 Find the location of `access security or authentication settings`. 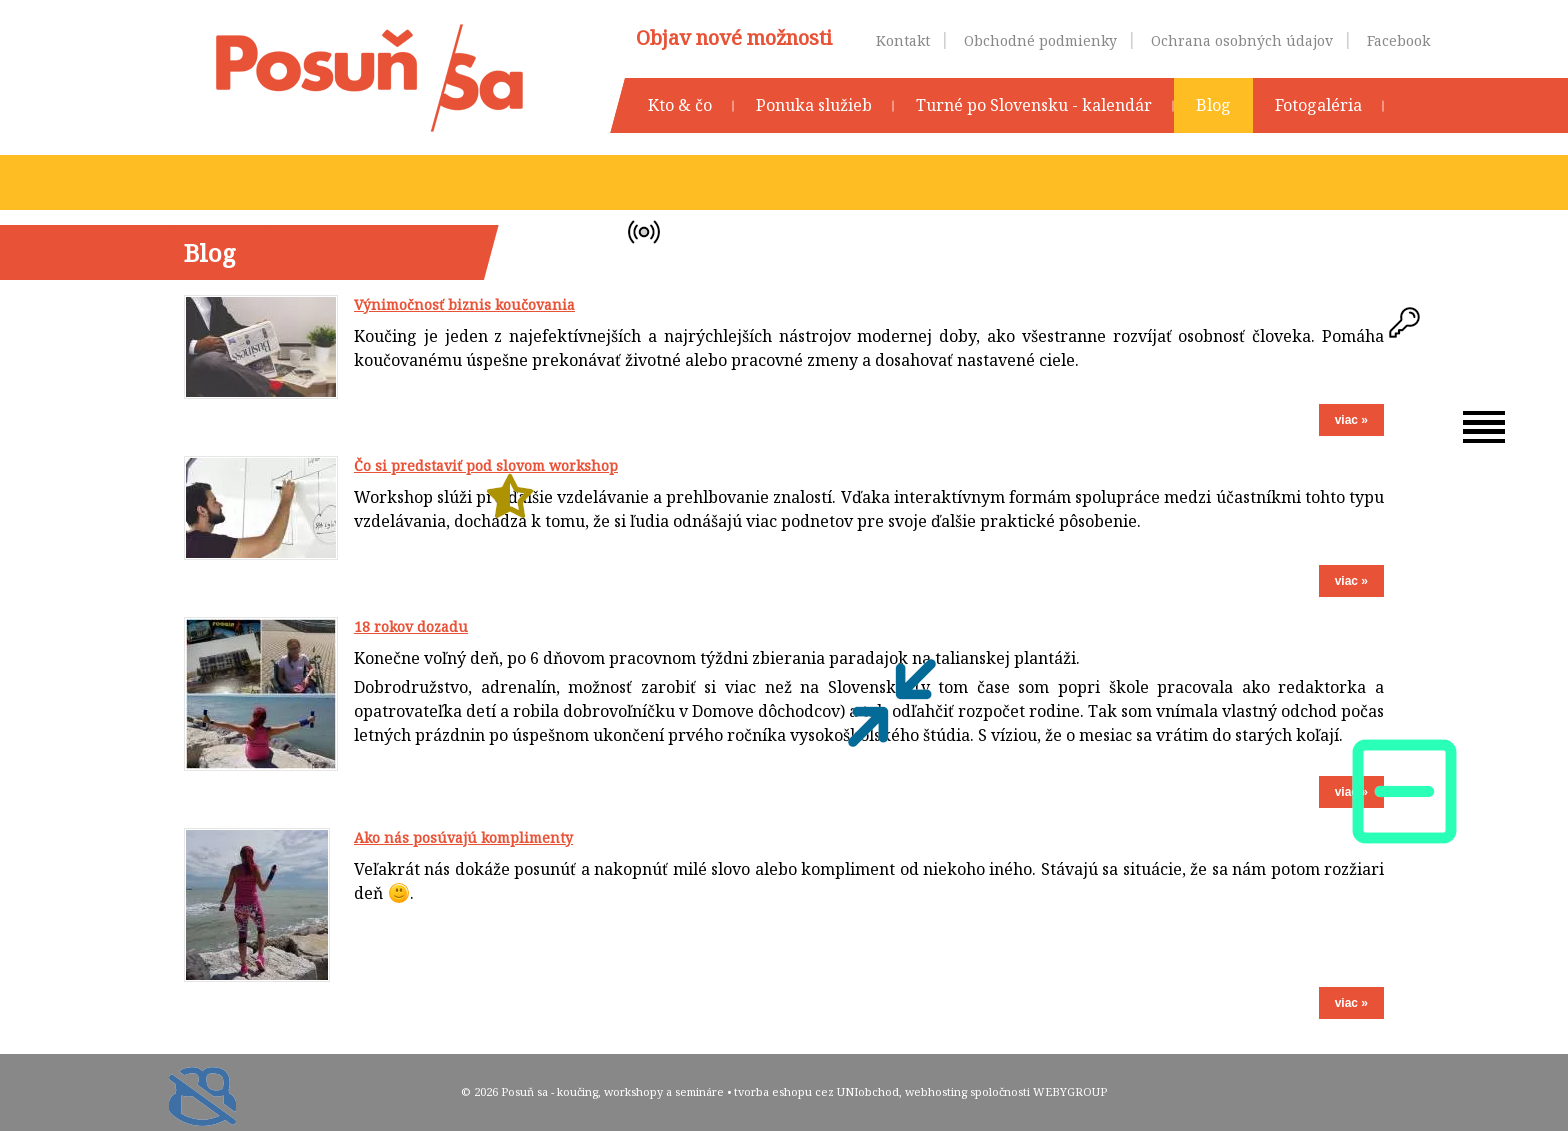

access security or authentication settings is located at coordinates (1404, 322).